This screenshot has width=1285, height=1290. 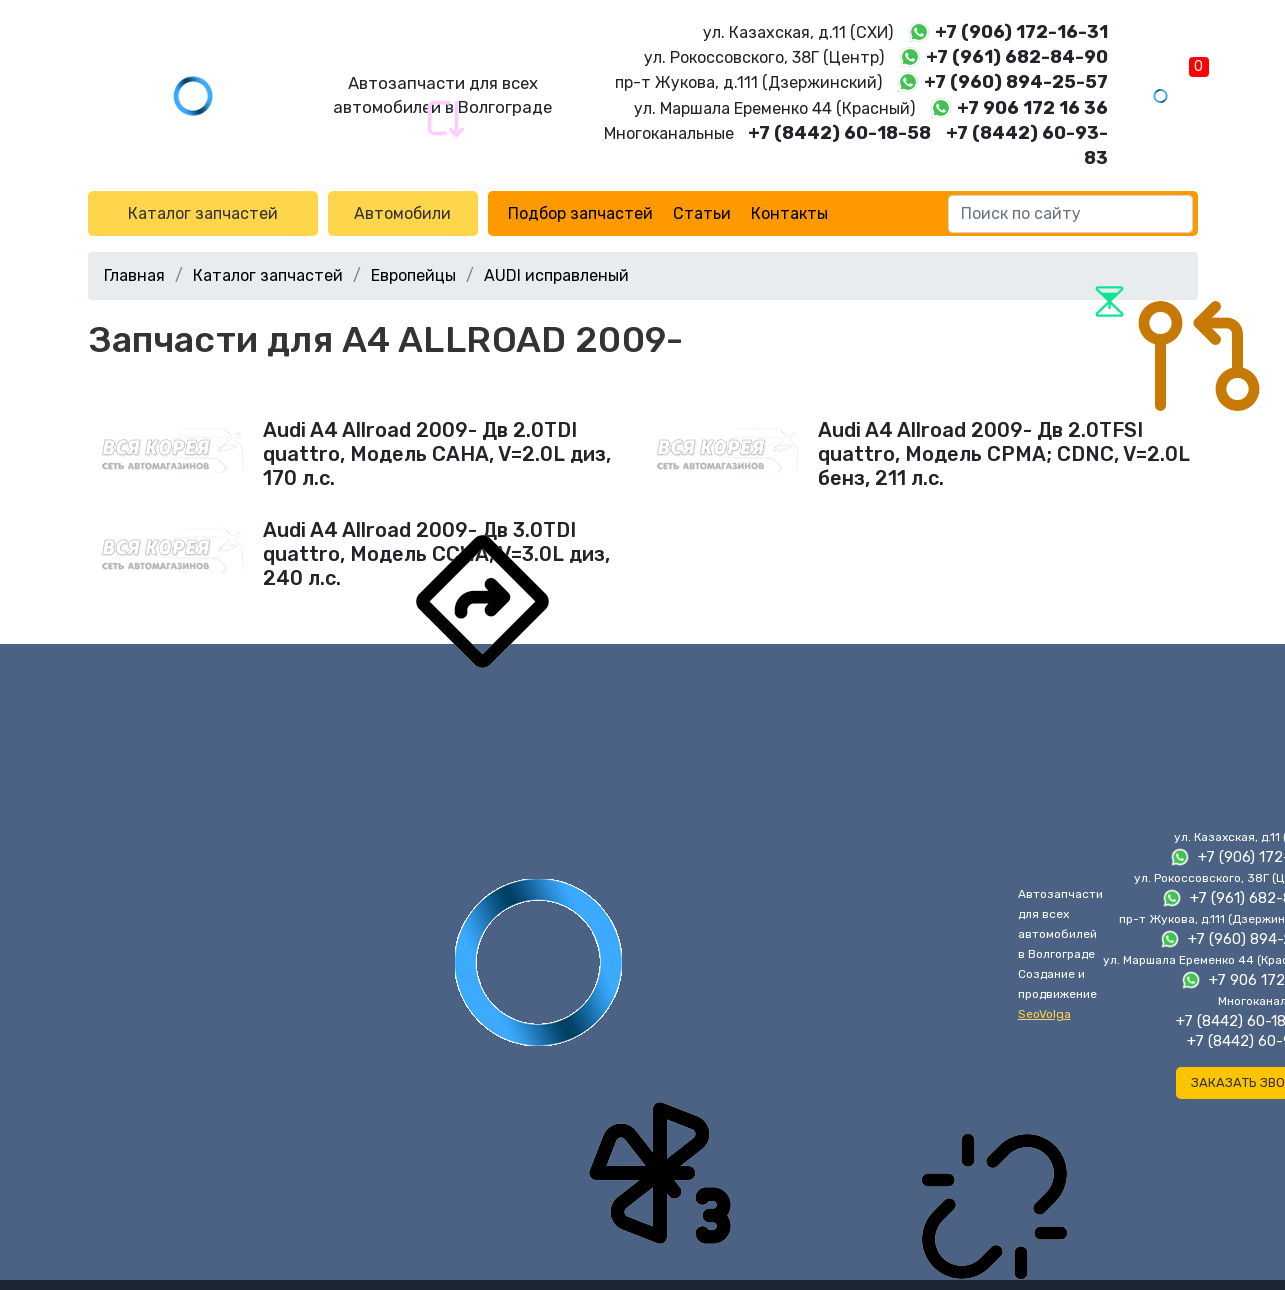 I want to click on auto-fit content to bottom boundary, so click(x=445, y=118).